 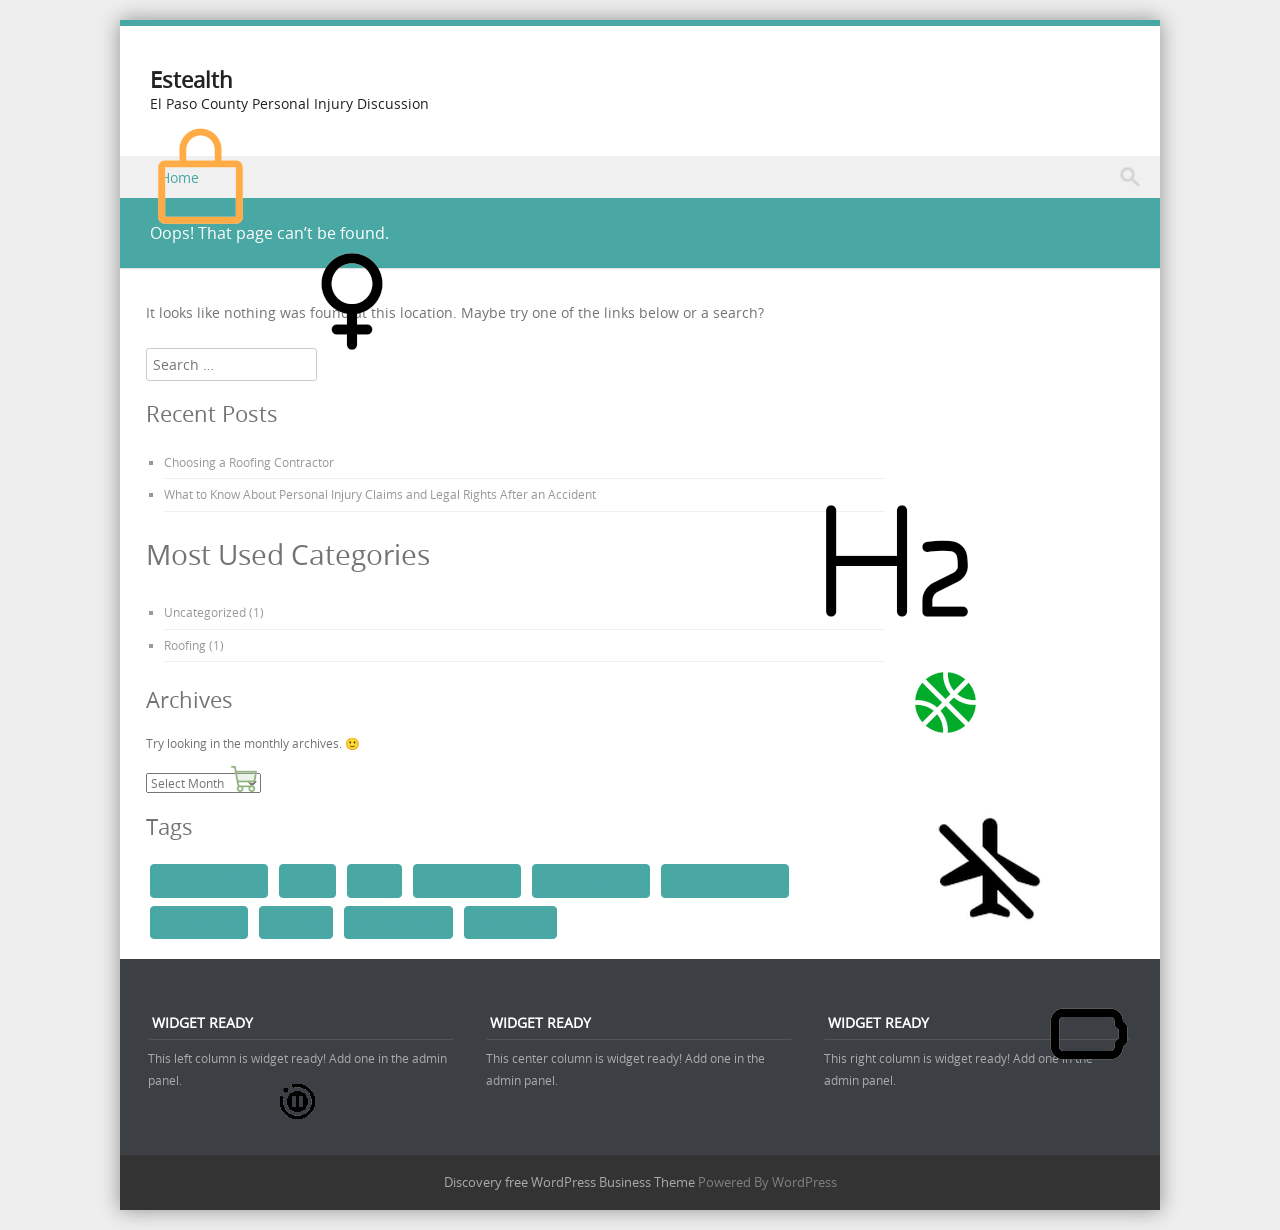 I want to click on format text as heading level 2, so click(x=897, y=561).